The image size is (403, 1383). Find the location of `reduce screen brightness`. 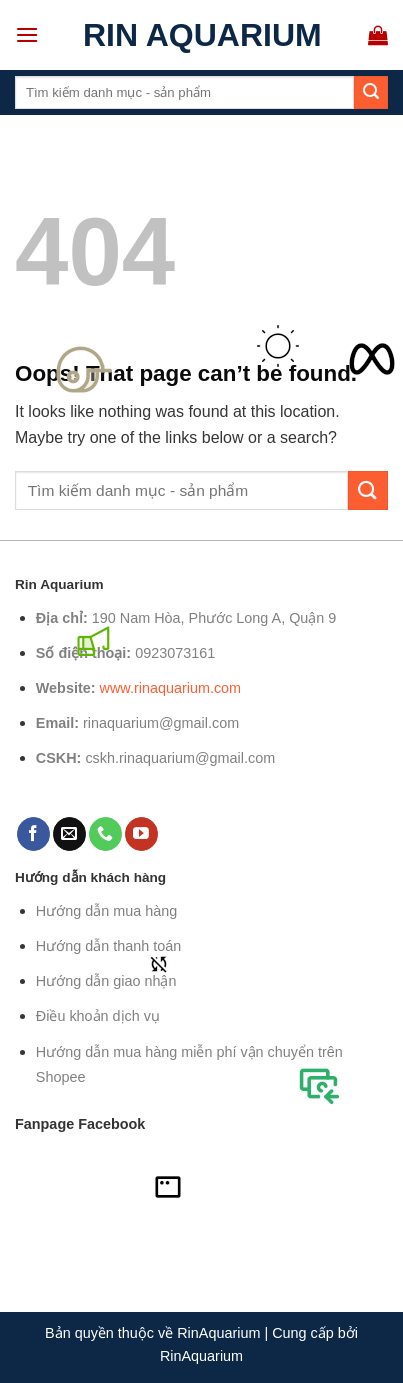

reduce screen brightness is located at coordinates (278, 346).